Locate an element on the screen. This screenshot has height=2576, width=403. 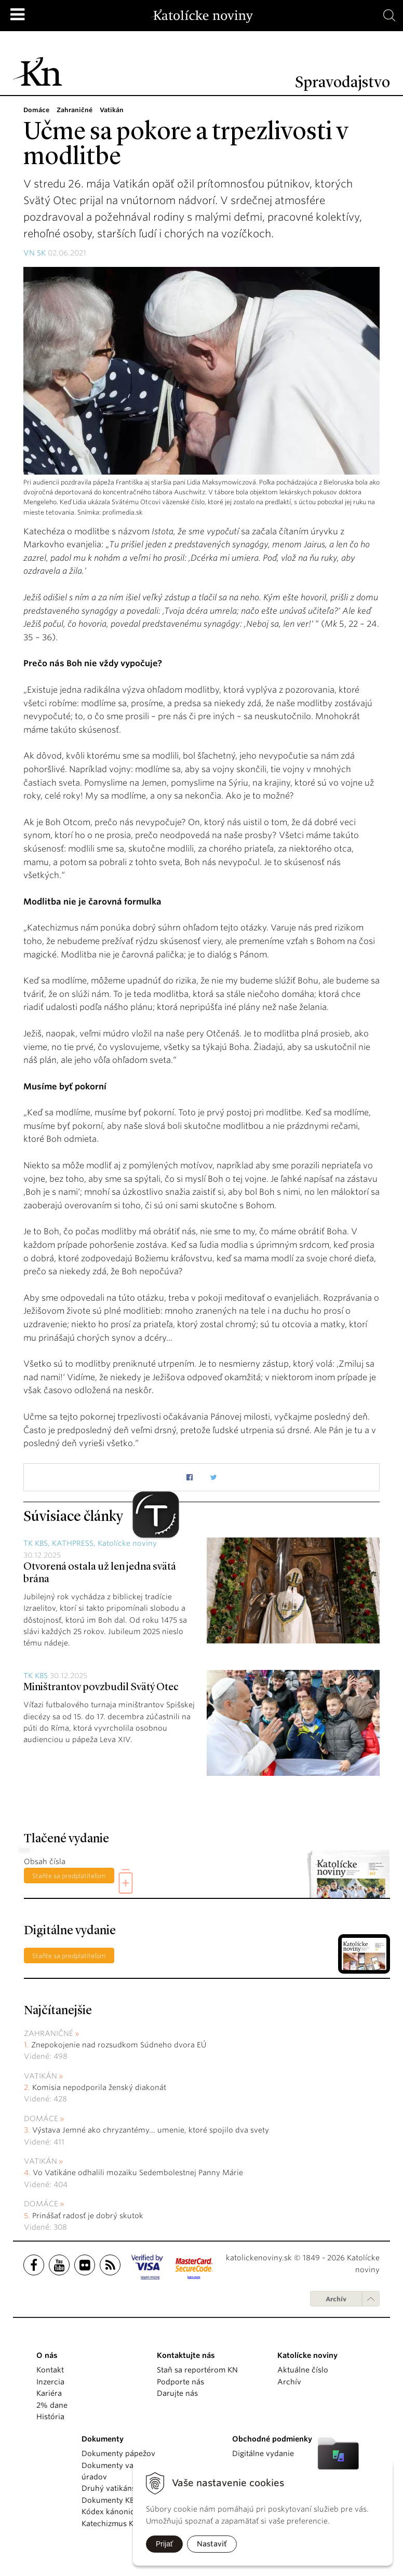
add a new battery or power source is located at coordinates (126, 1882).